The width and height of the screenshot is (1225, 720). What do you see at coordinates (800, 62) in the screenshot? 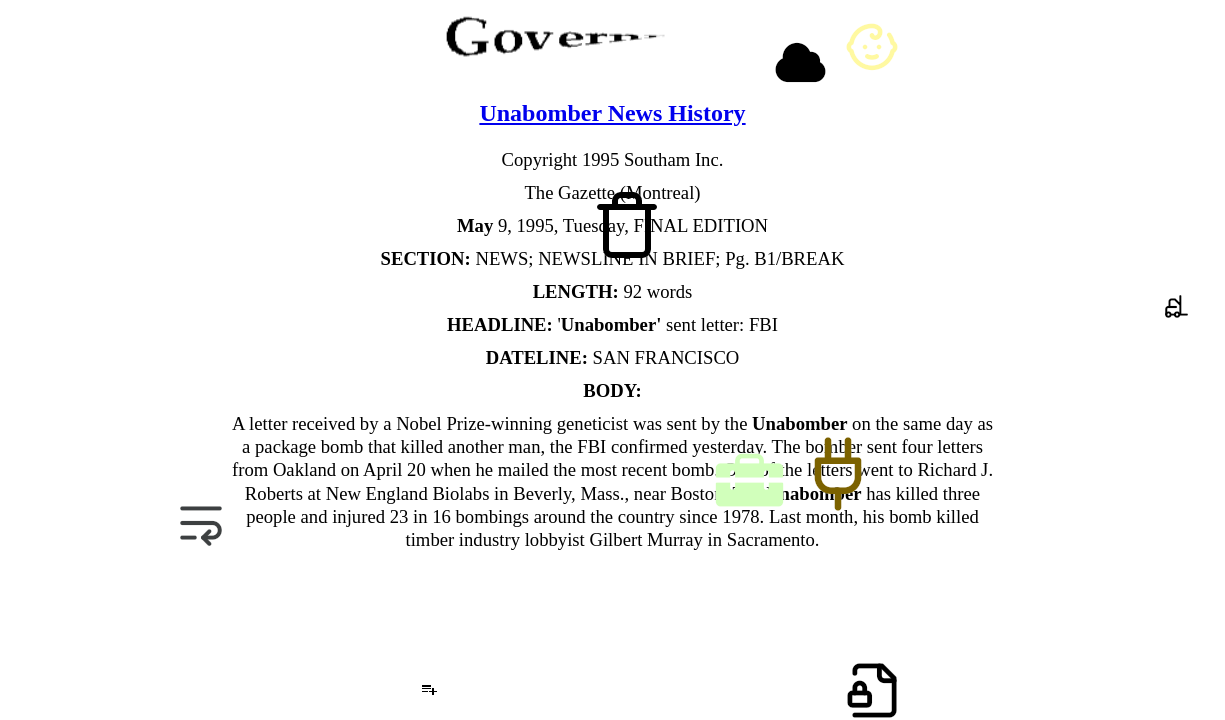
I see `cloud storage or sync status` at bounding box center [800, 62].